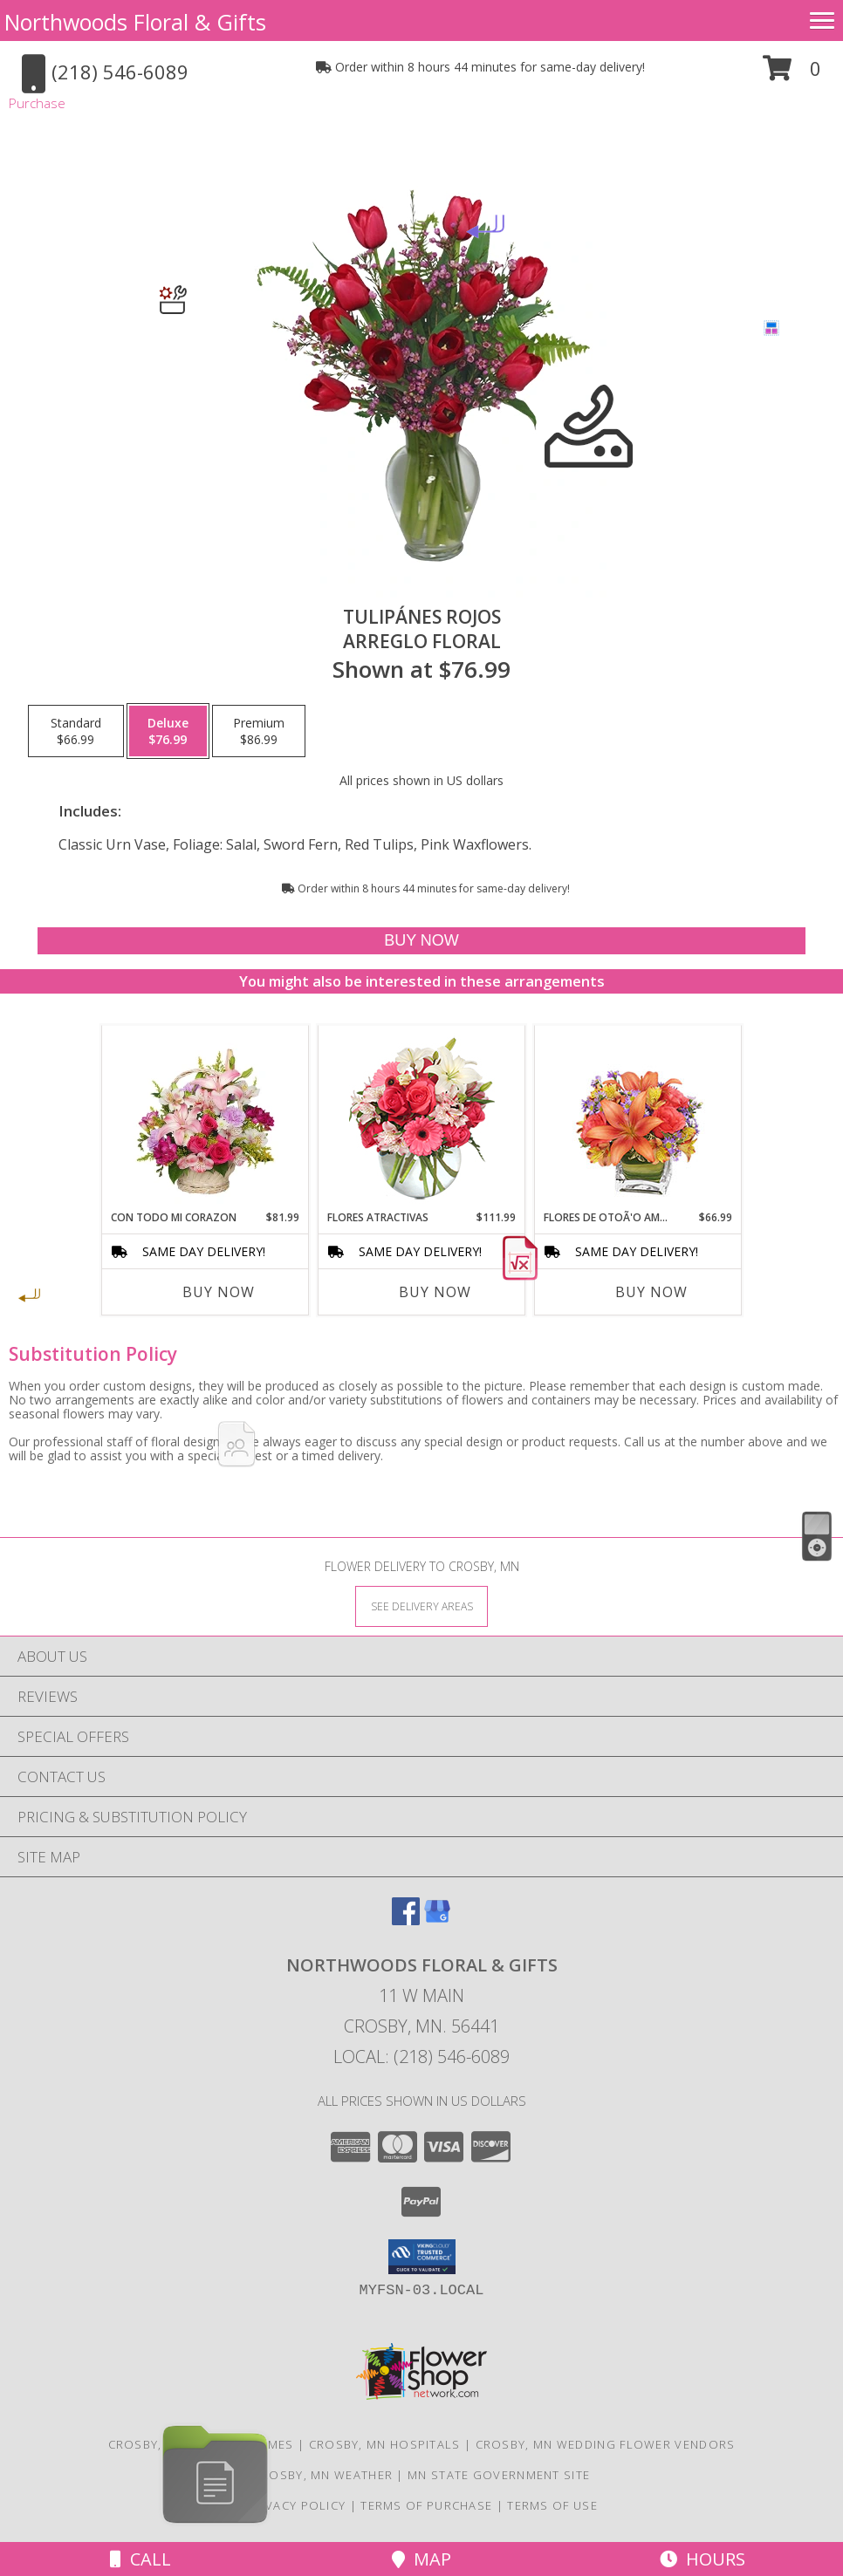  What do you see at coordinates (215, 2474) in the screenshot?
I see `open your documents folder` at bounding box center [215, 2474].